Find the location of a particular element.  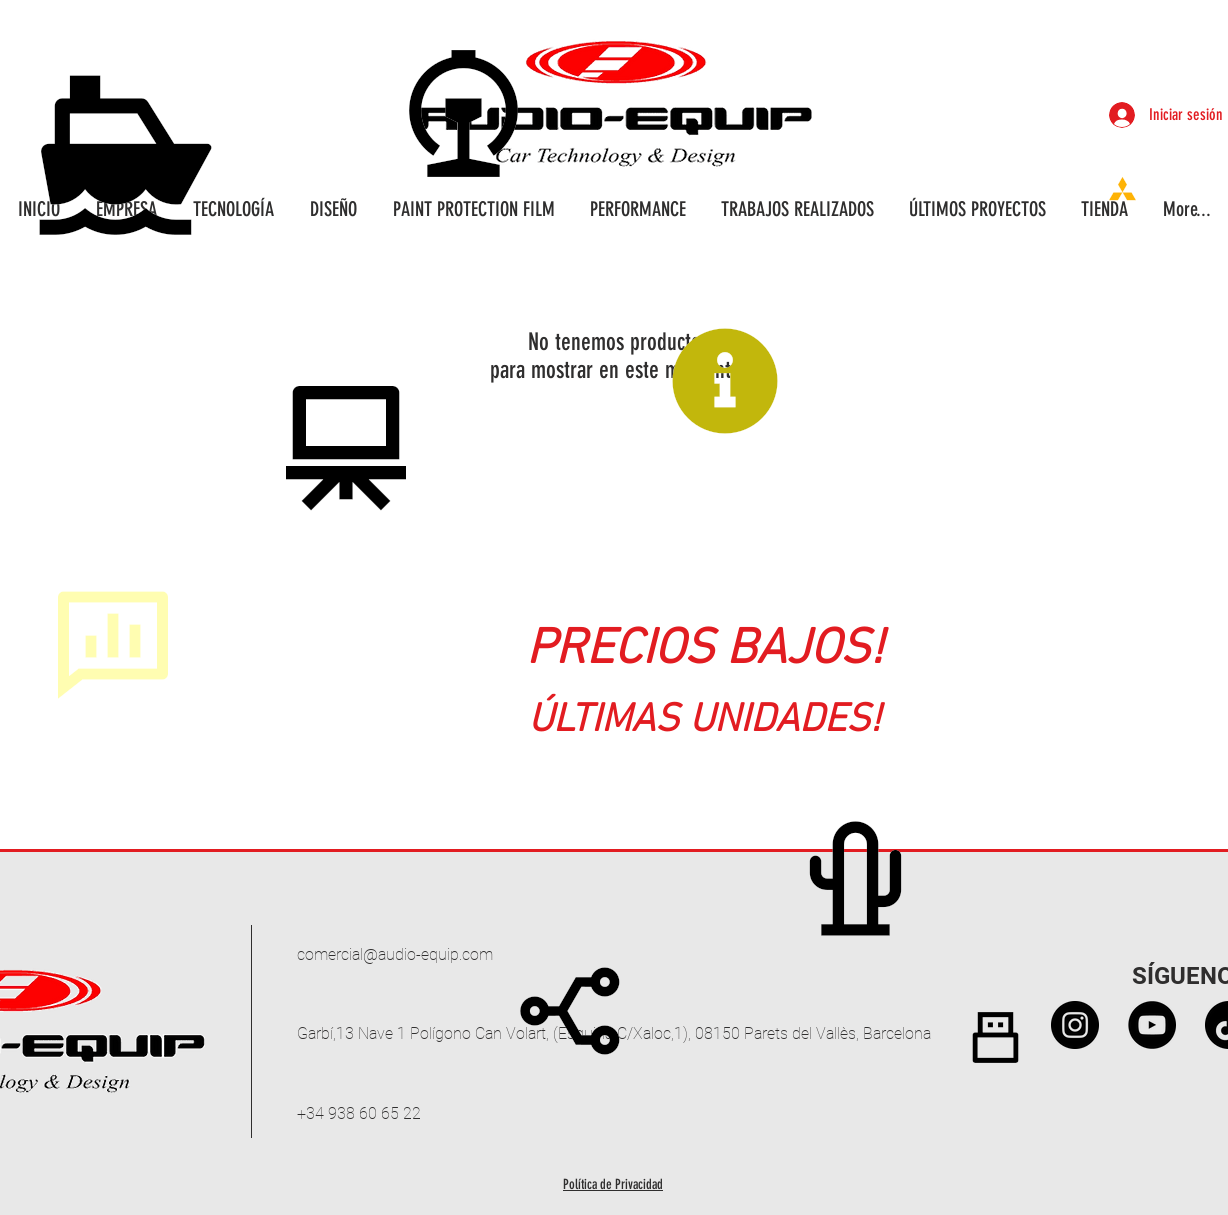

china railway logo is located at coordinates (463, 116).